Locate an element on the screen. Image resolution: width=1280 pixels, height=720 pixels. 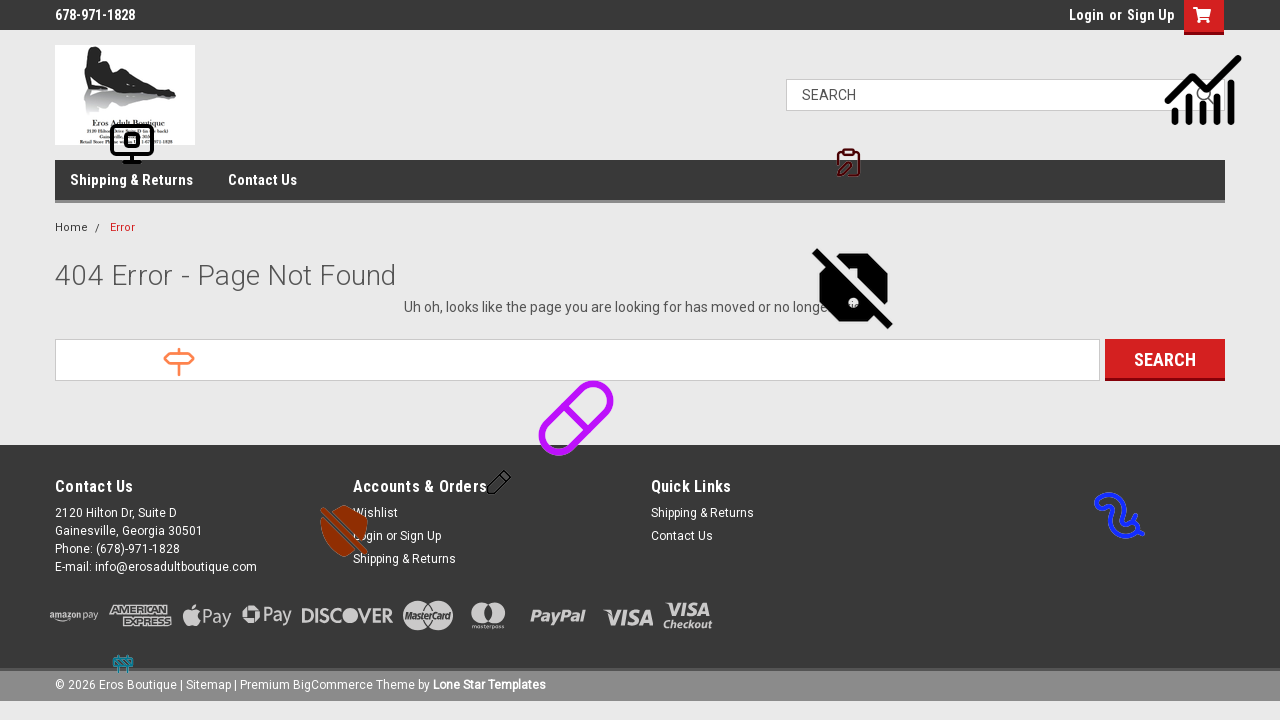
indicates pest or malware detection is located at coordinates (1119, 515).